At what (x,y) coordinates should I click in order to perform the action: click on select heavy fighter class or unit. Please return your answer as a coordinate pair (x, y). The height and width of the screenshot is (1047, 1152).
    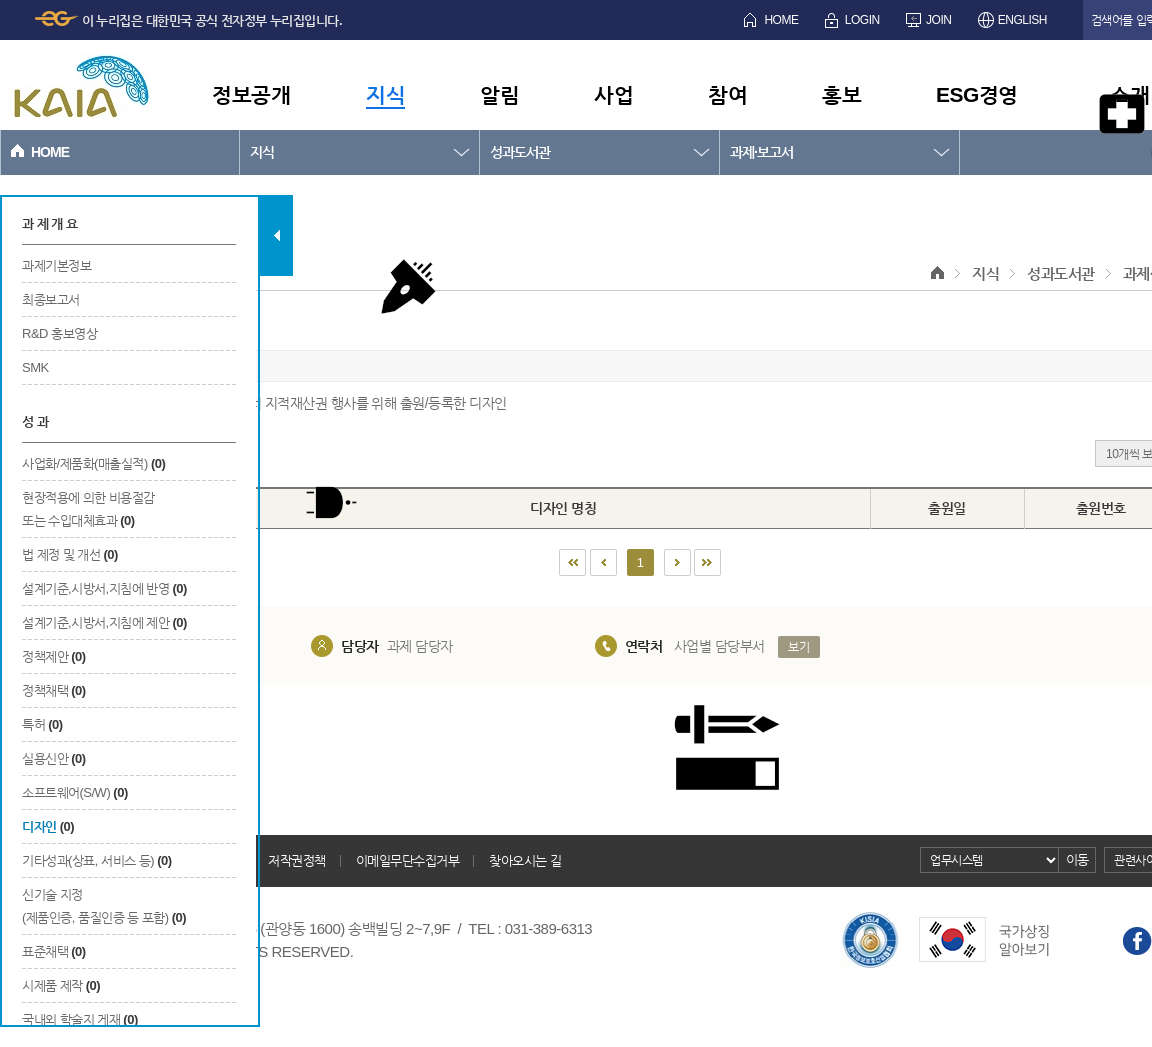
    Looking at the image, I should click on (408, 286).